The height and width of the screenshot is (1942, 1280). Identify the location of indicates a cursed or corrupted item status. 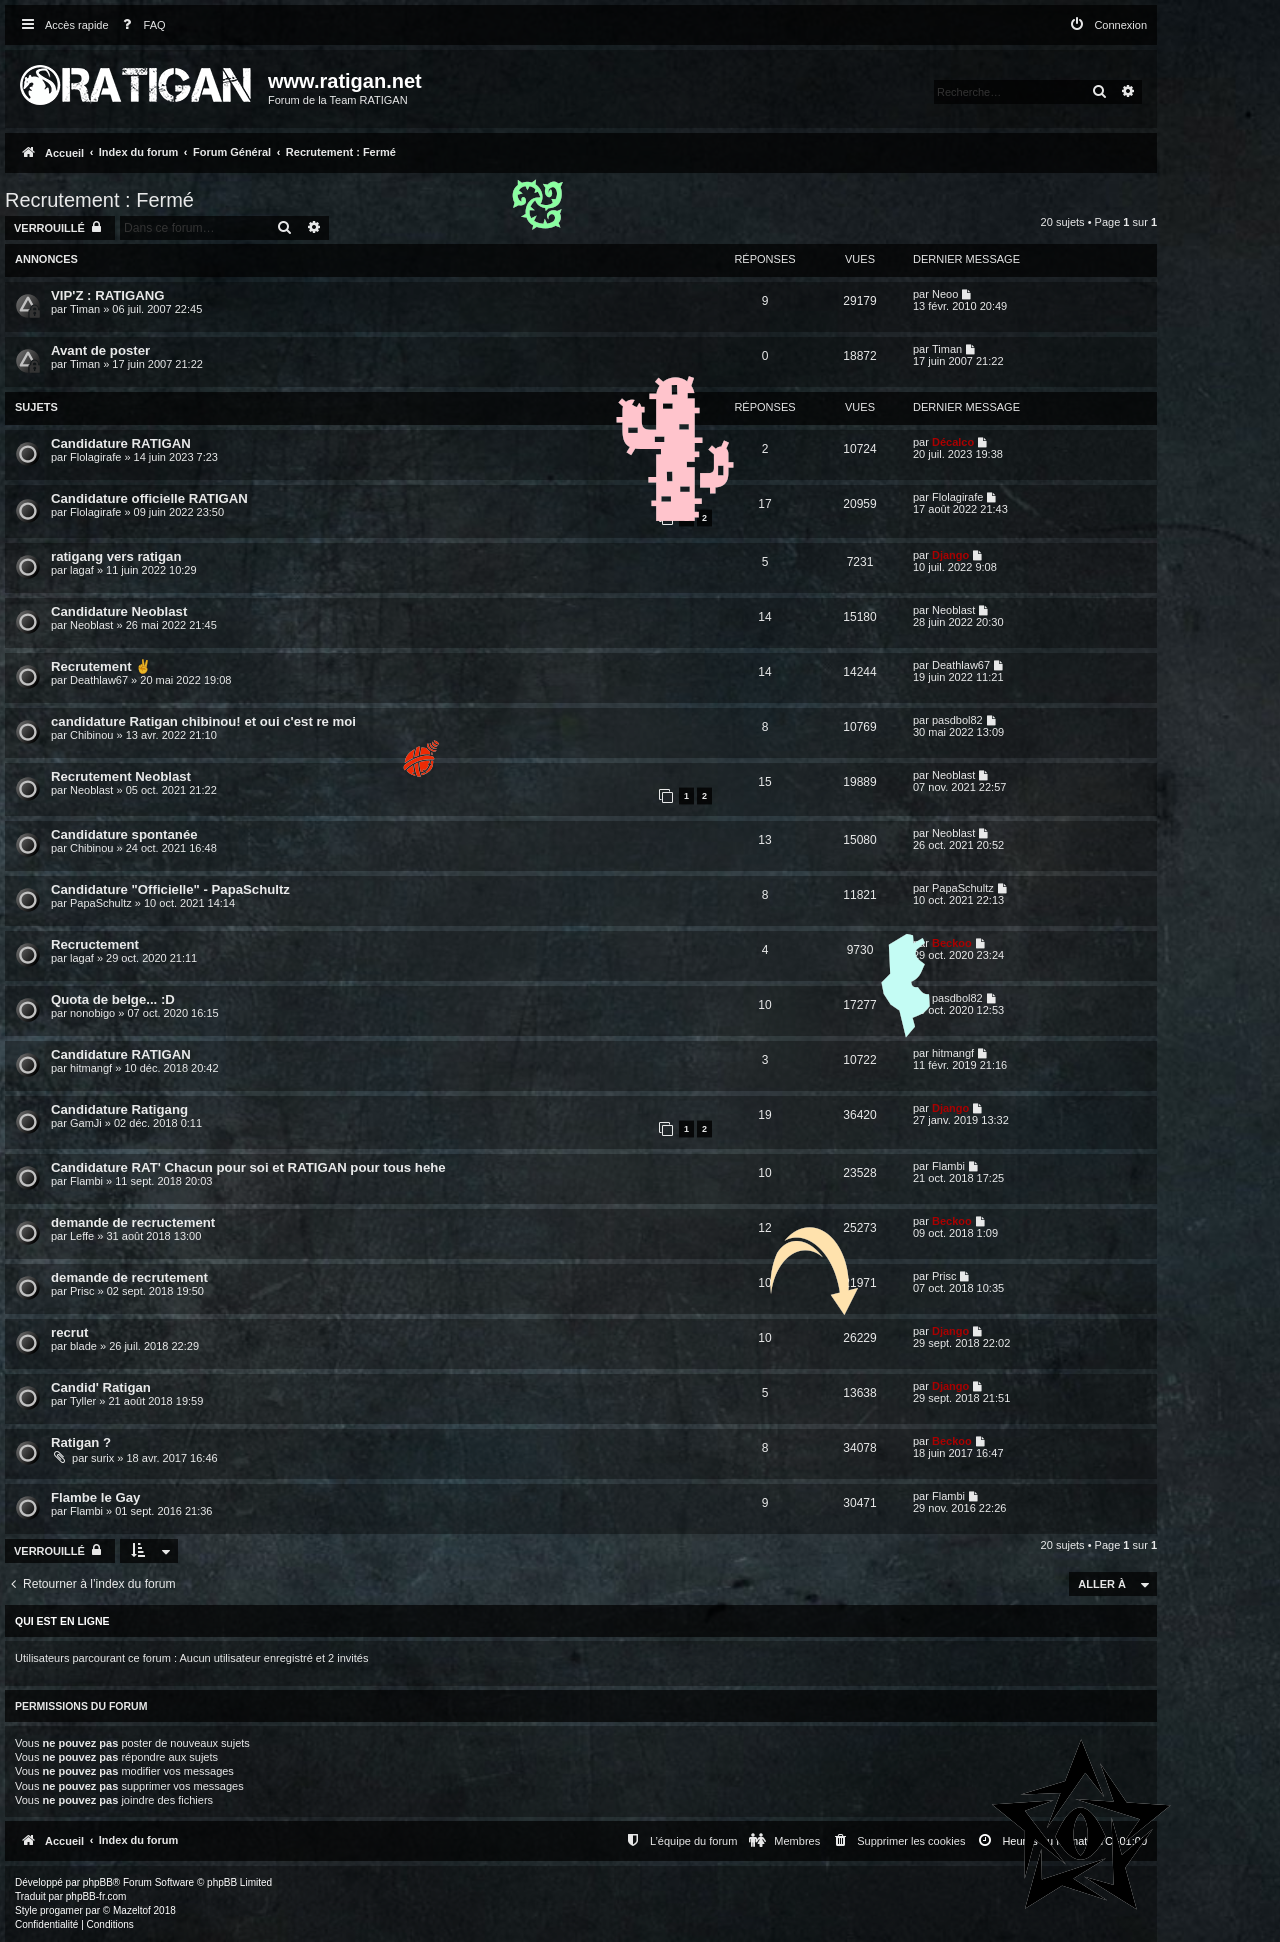
(1080, 1829).